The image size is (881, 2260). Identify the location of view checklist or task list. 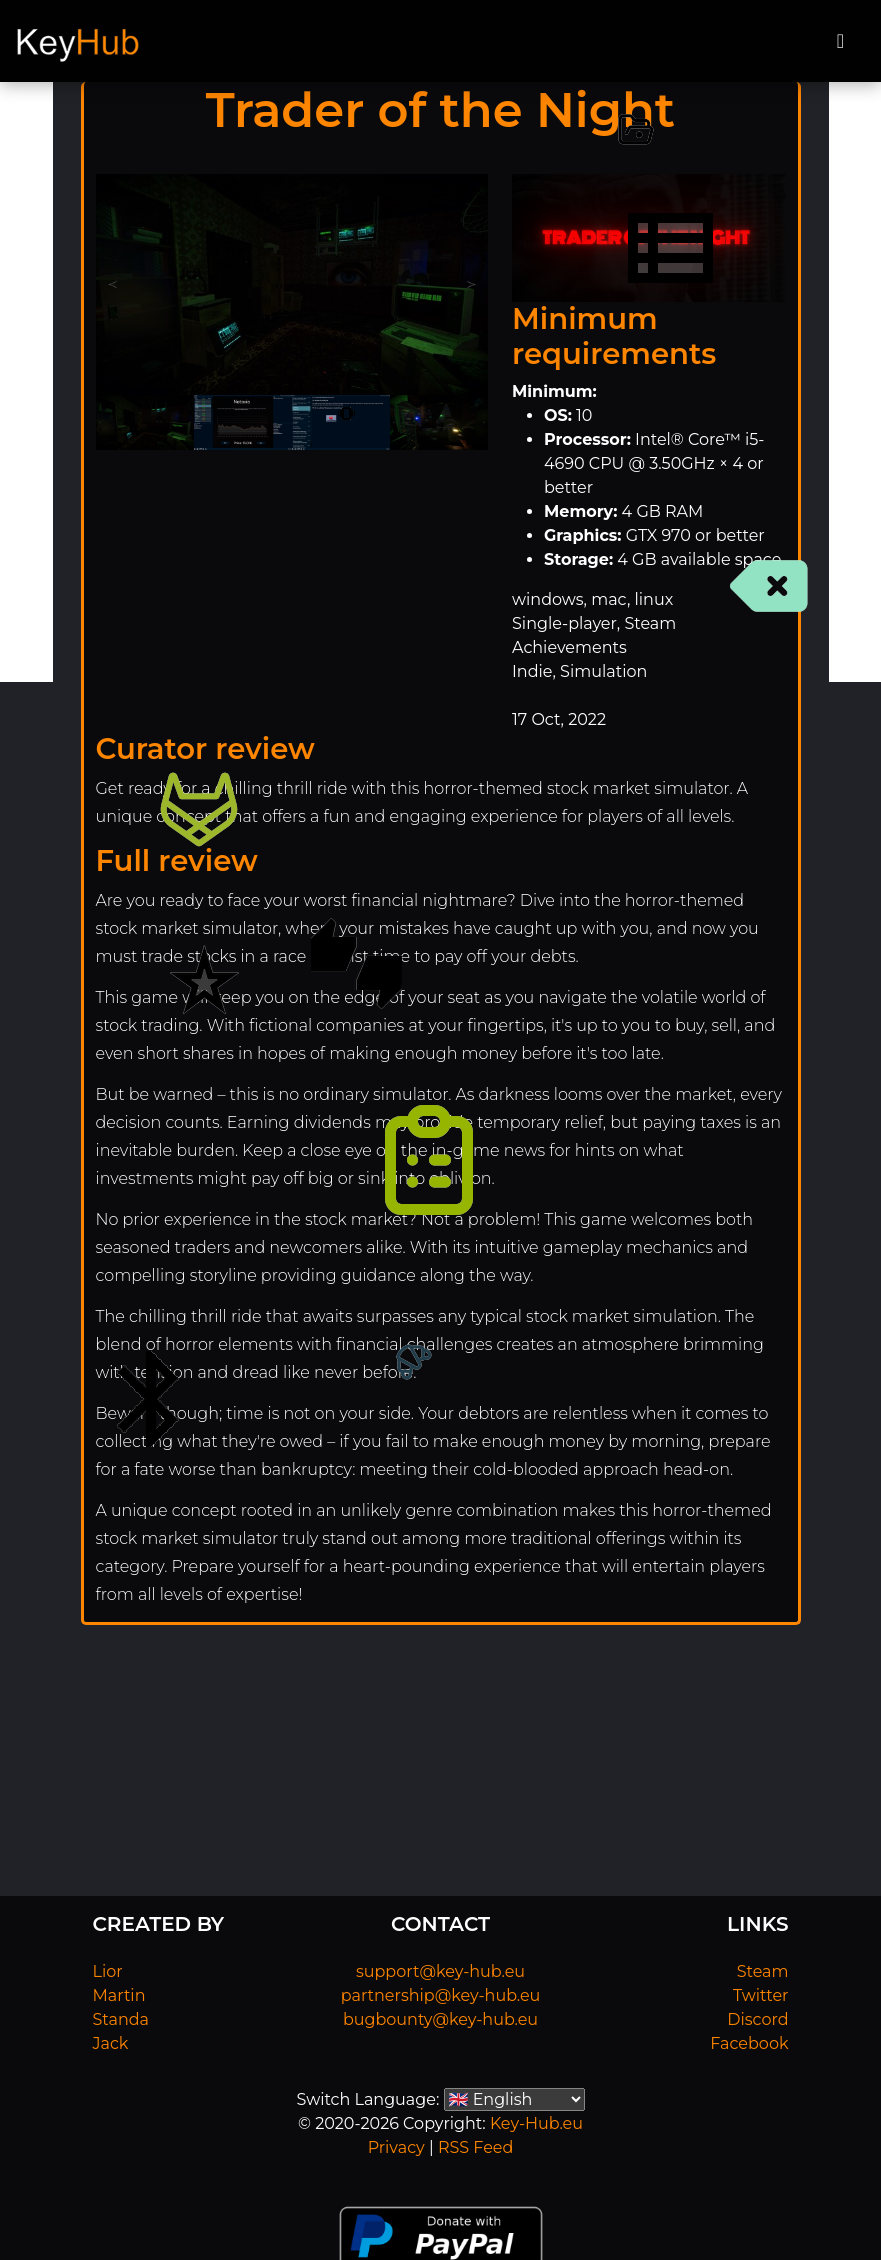
(429, 1160).